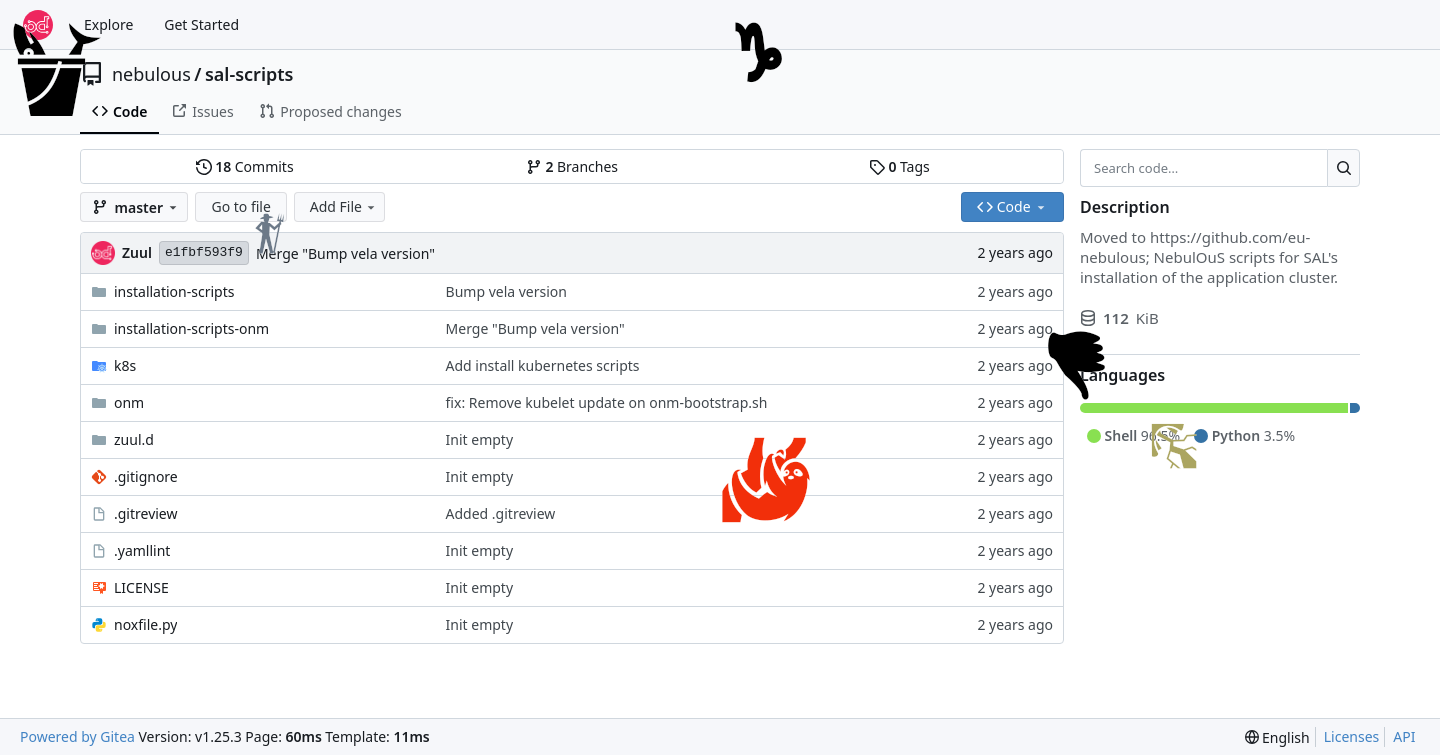  What do you see at coordinates (757, 52) in the screenshot?
I see `capricorn zodiac sign symbol` at bounding box center [757, 52].